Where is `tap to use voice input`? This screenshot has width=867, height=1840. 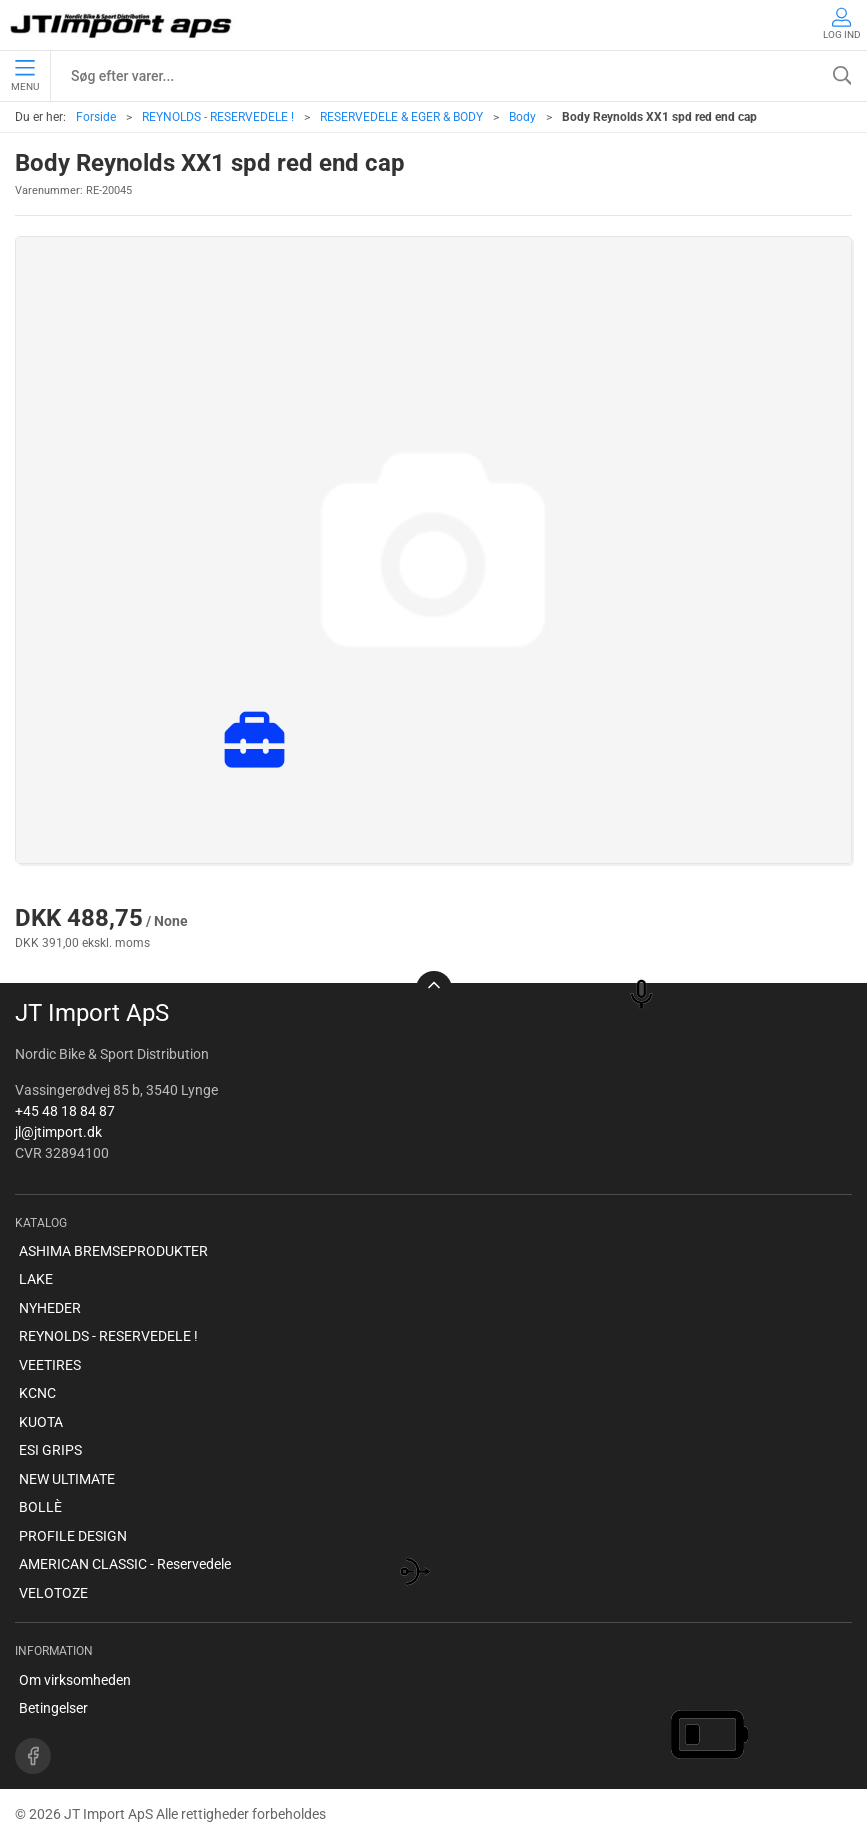 tap to use voice input is located at coordinates (641, 993).